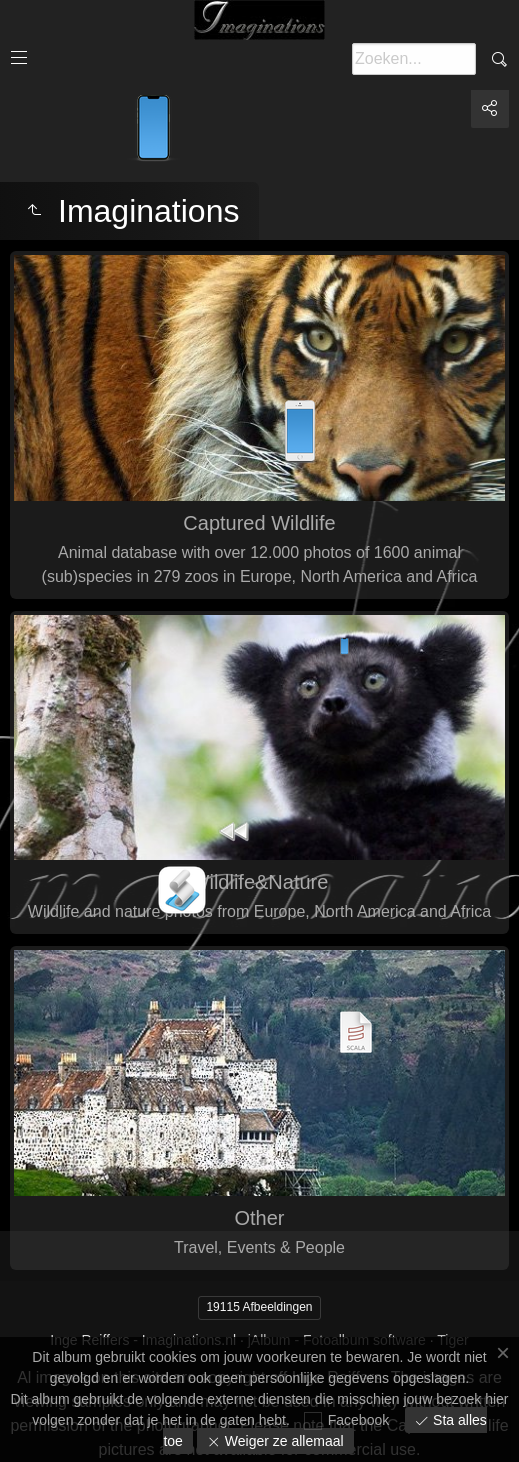  I want to click on a scala source code file, so click(356, 1033).